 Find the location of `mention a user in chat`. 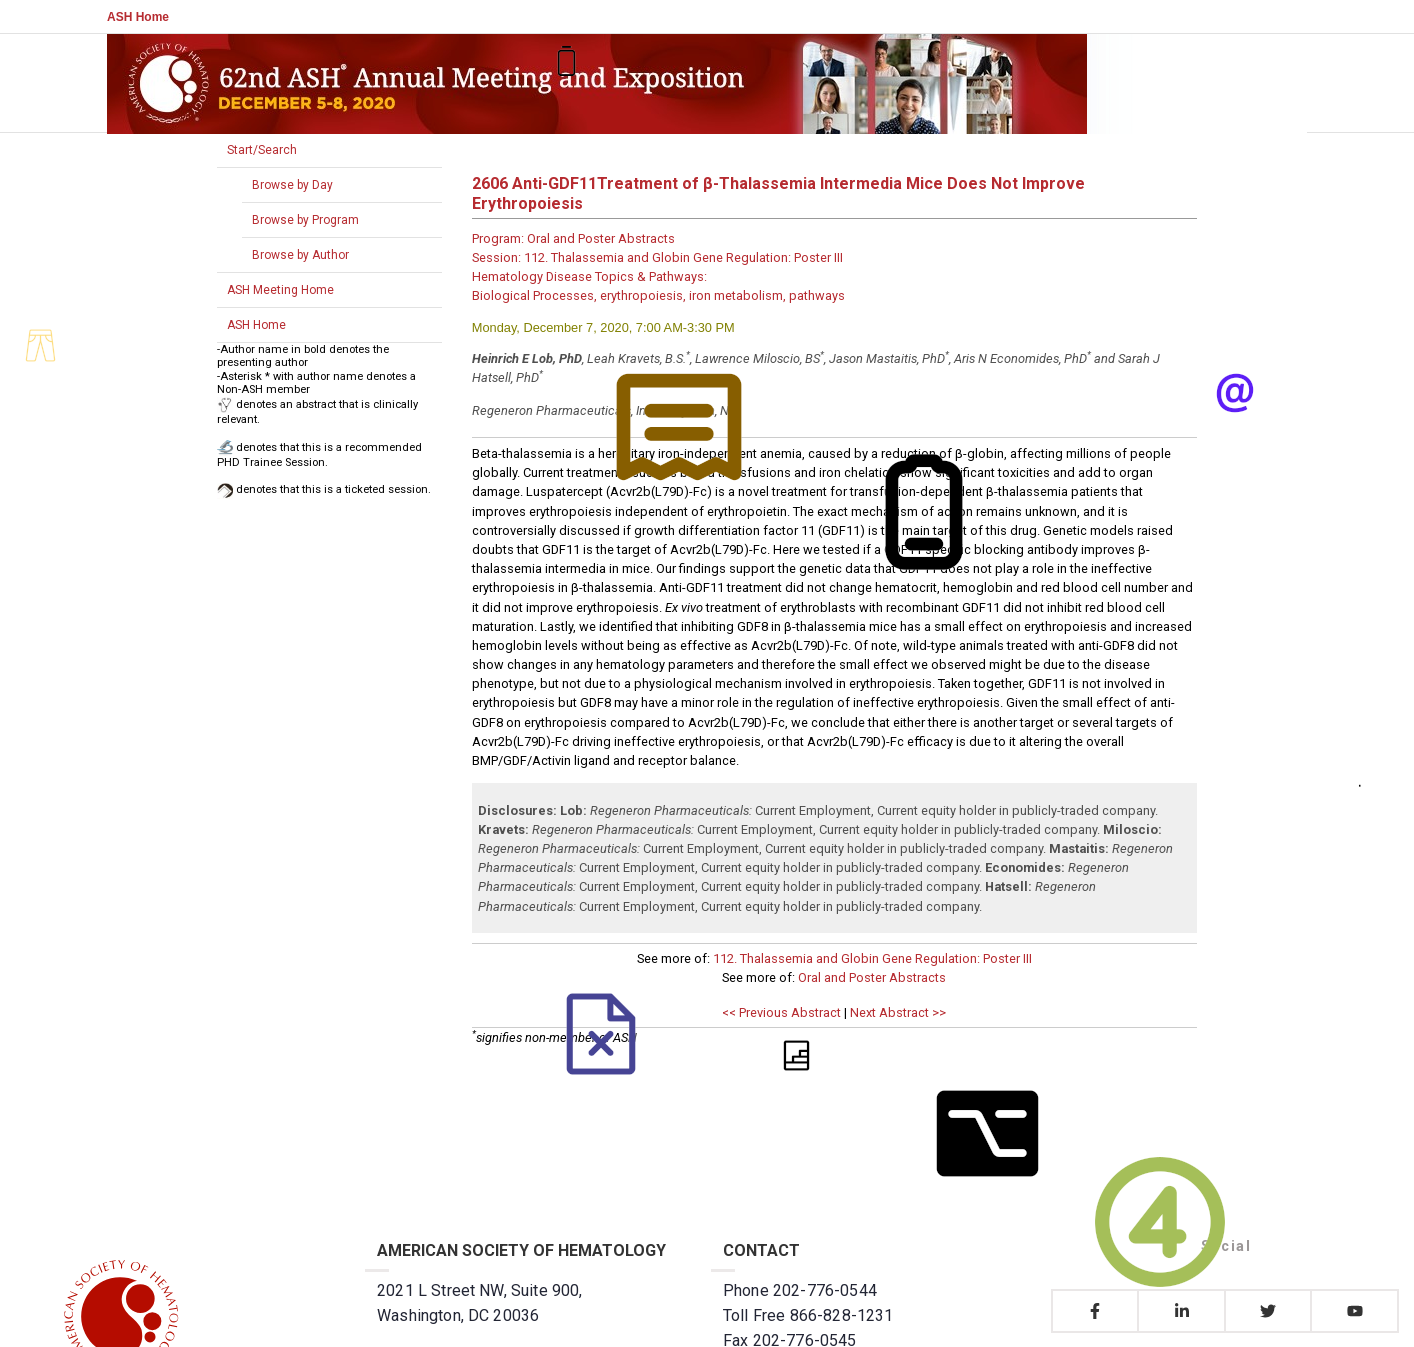

mention a user in chat is located at coordinates (1235, 393).